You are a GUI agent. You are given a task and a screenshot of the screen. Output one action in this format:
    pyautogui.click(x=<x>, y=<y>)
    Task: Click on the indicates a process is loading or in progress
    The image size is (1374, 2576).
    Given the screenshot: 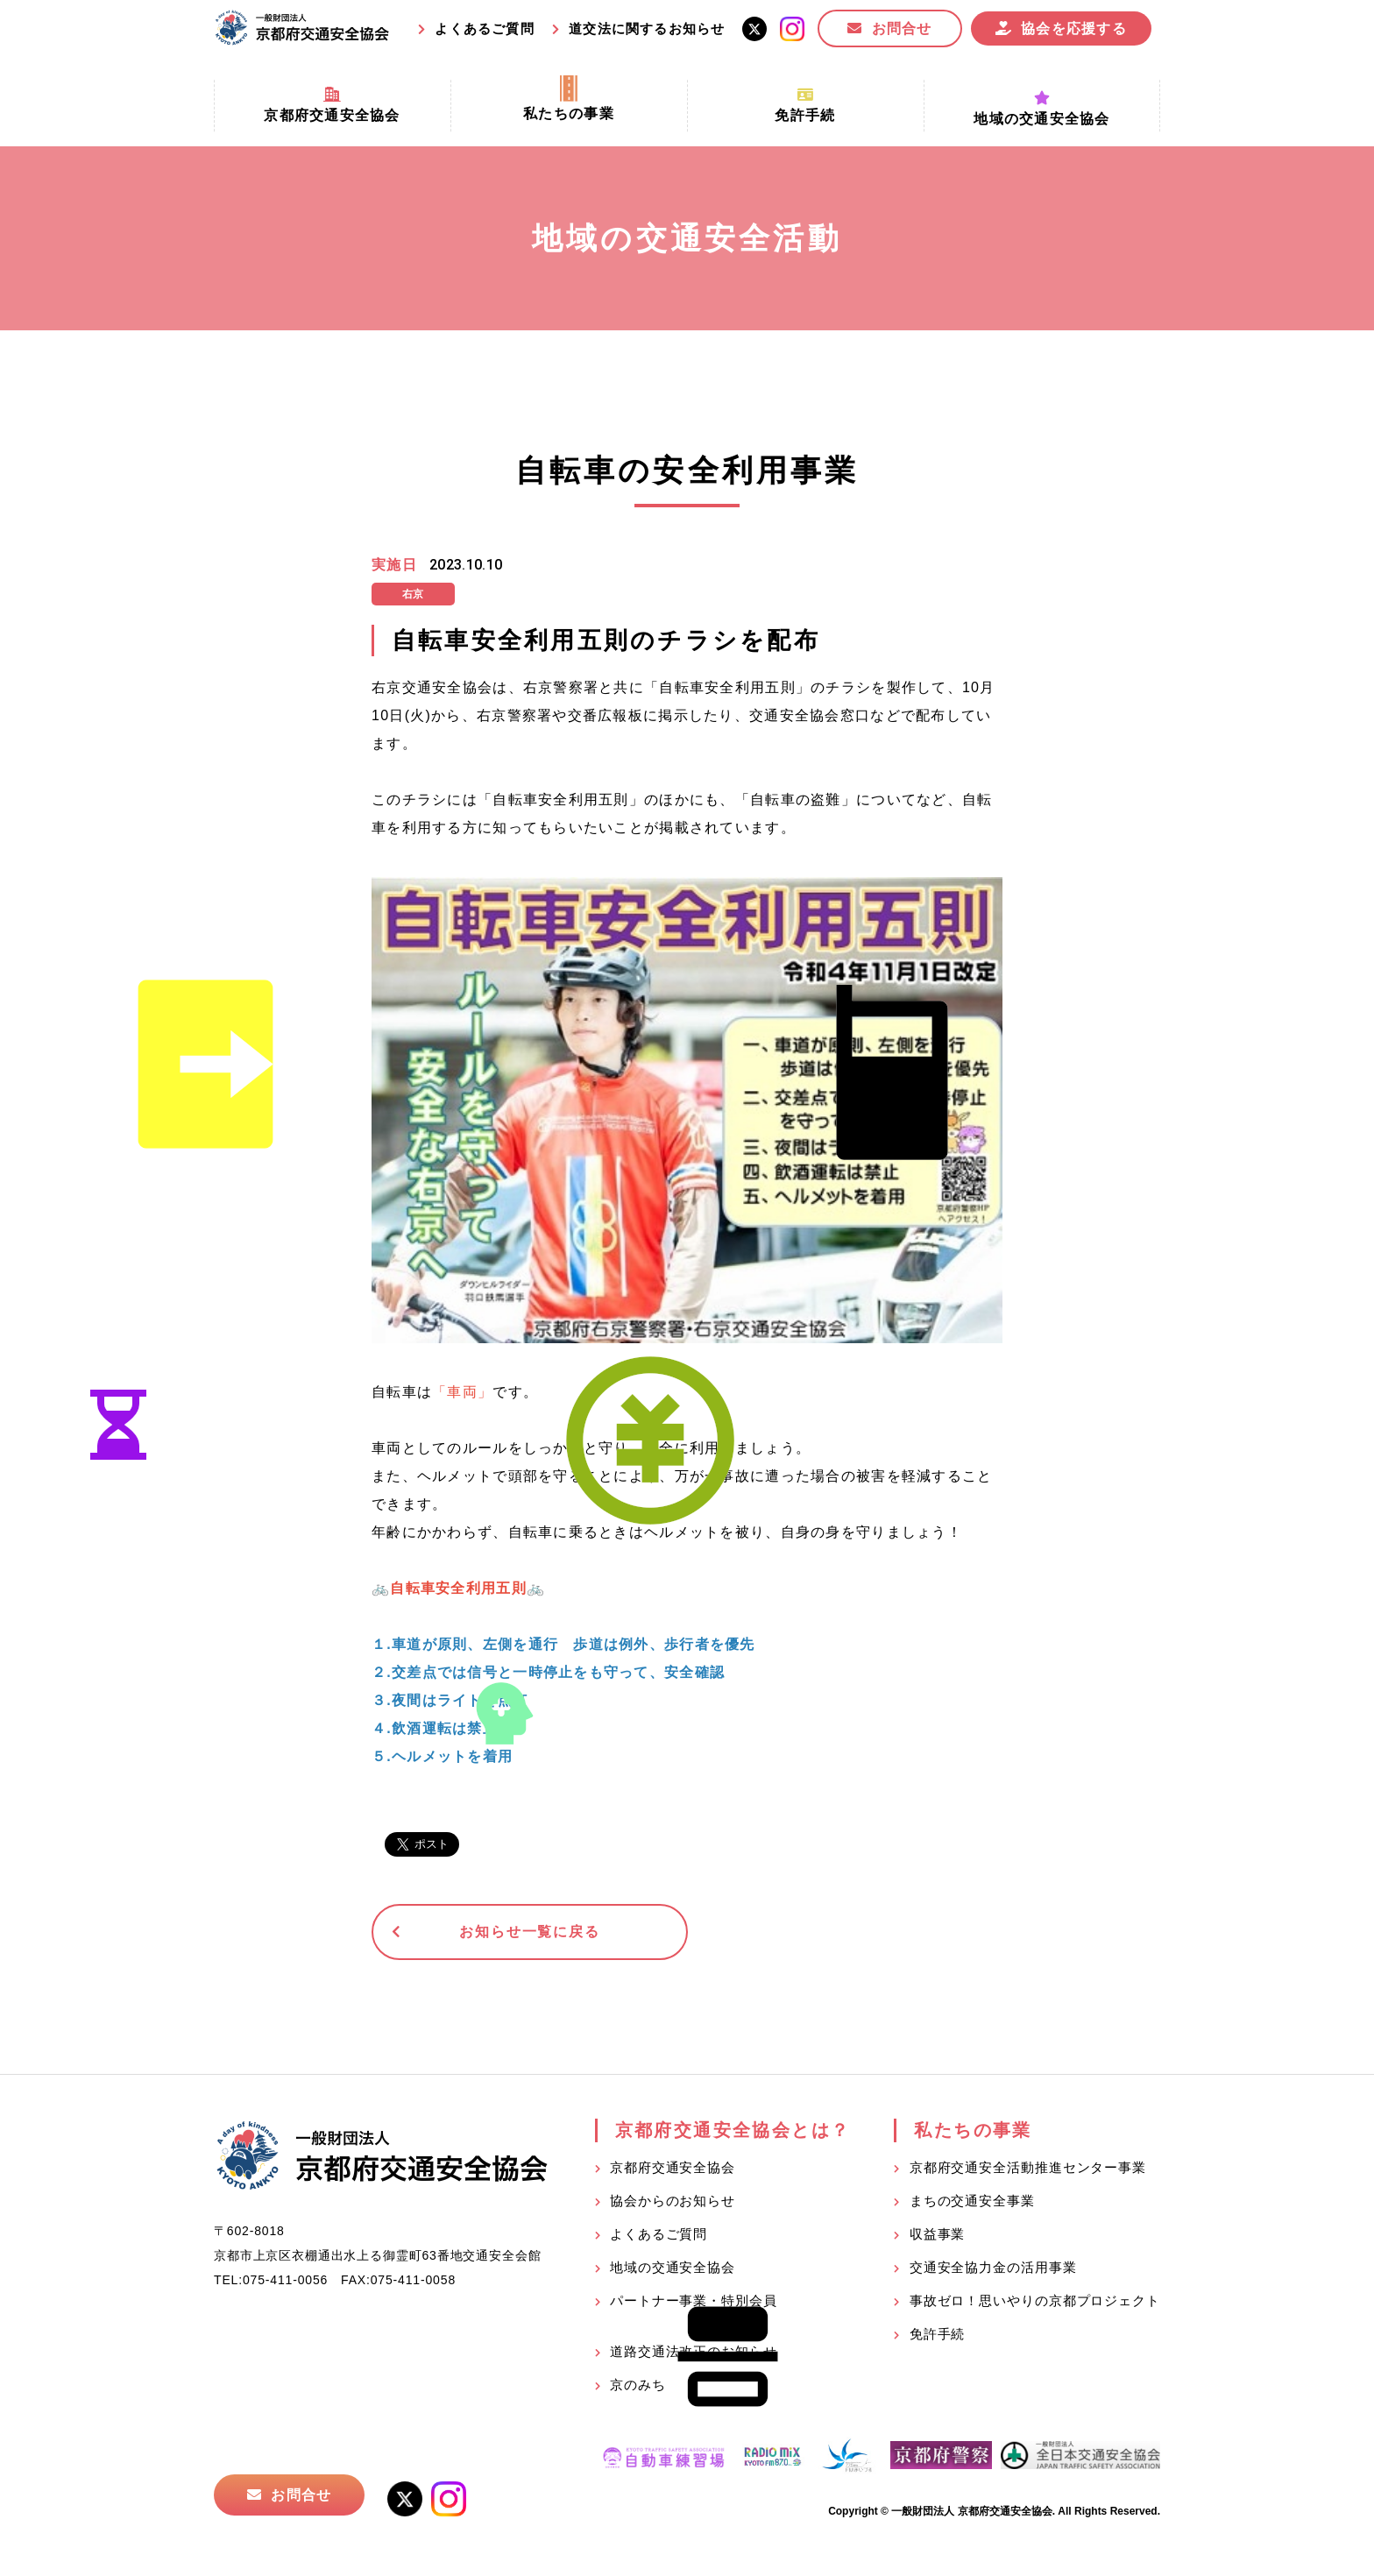 What is the action you would take?
    pyautogui.click(x=118, y=1425)
    